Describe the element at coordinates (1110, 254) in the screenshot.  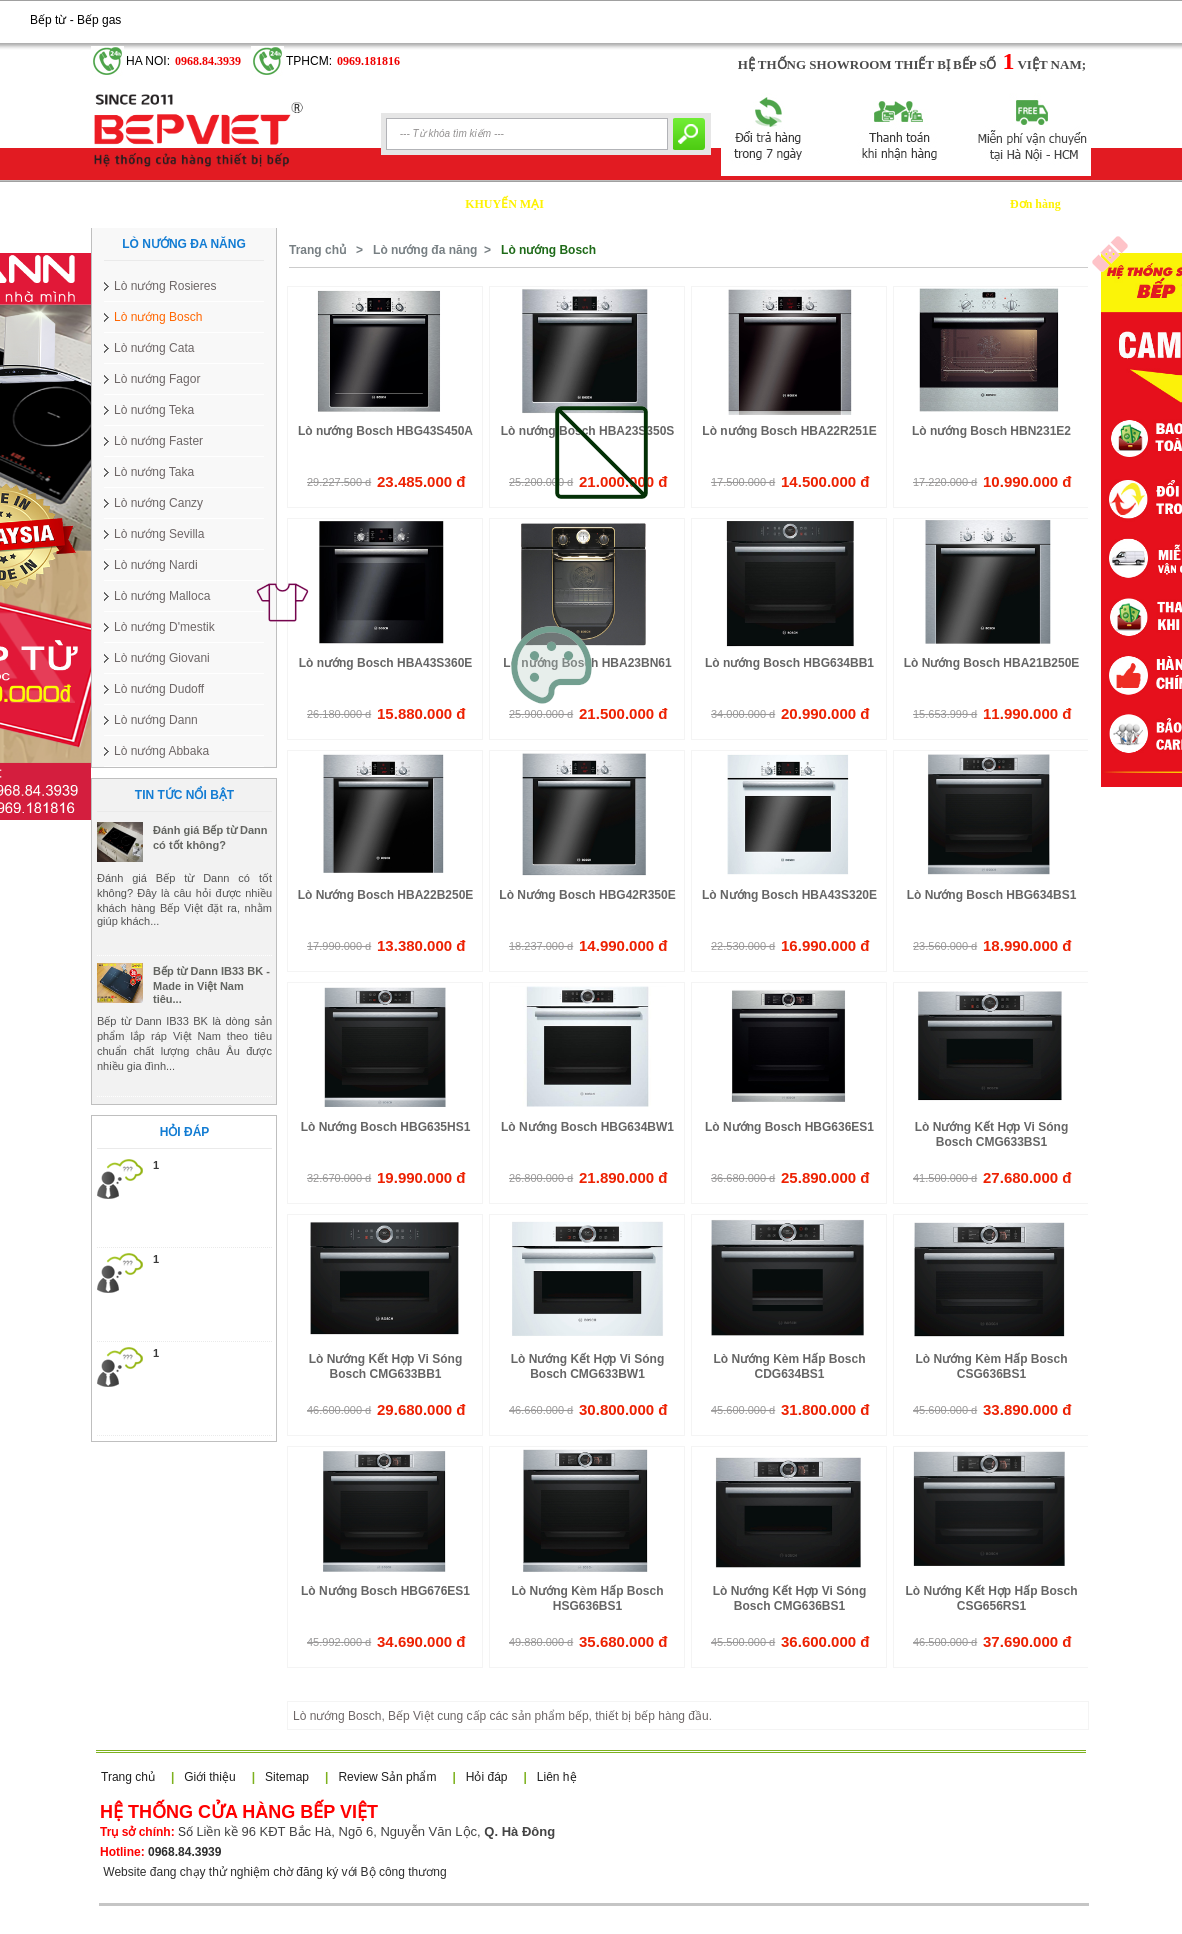
I see `access first aid or medical information` at that location.